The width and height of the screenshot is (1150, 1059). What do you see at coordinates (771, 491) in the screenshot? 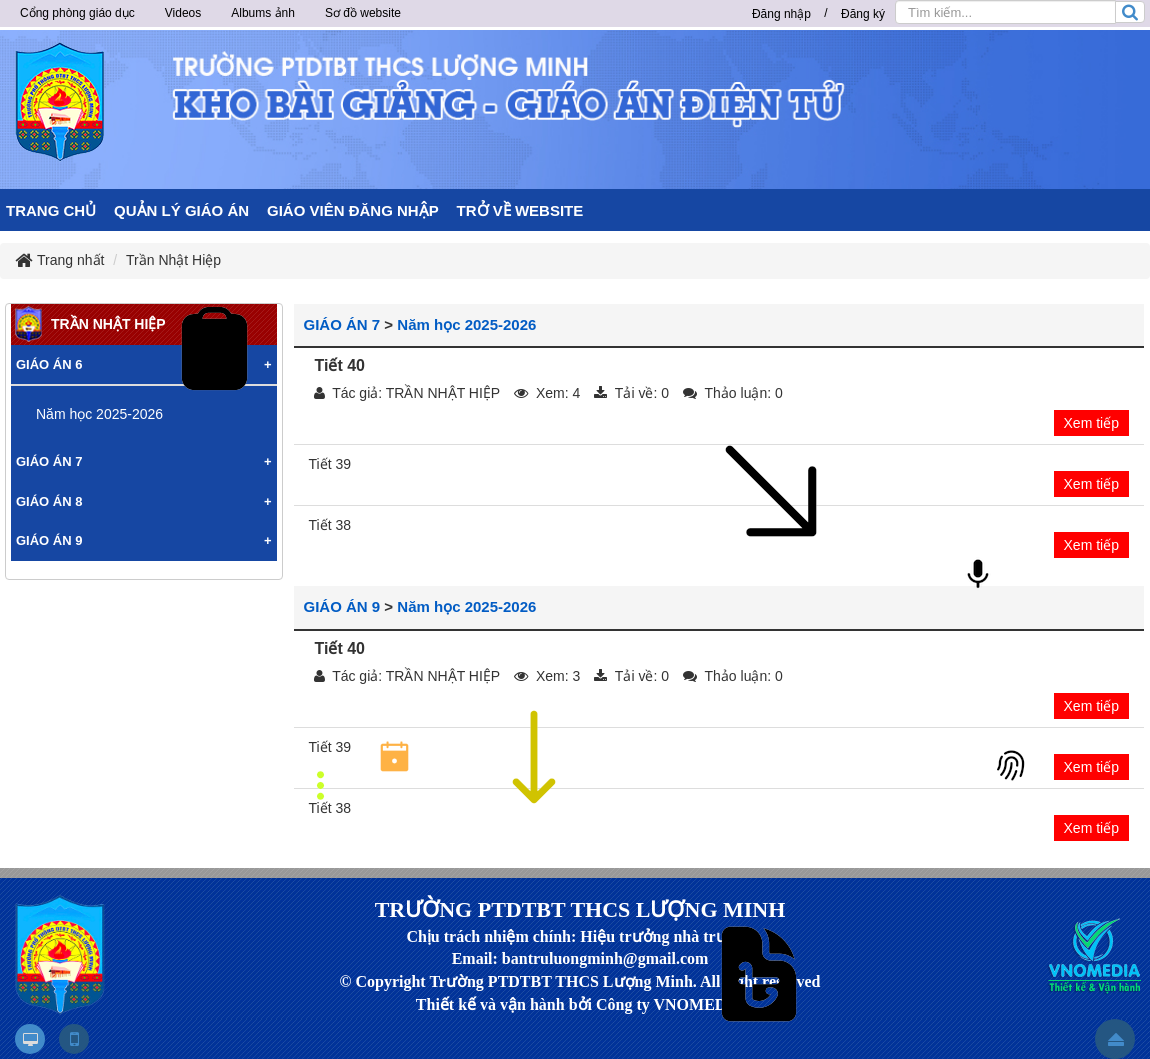
I see `navigate to the next item diagonally` at bounding box center [771, 491].